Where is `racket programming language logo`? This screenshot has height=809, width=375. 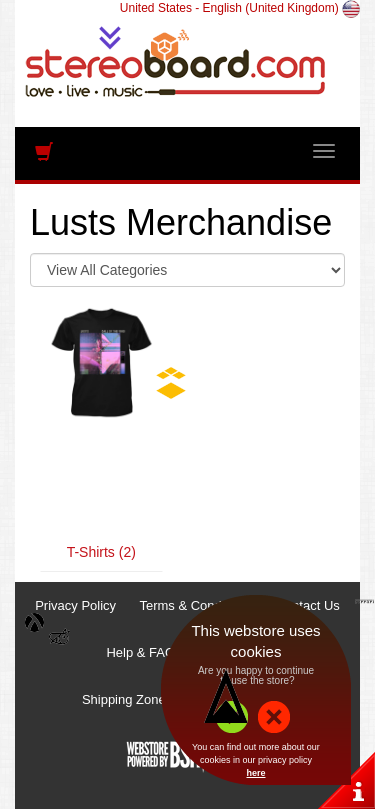
racket programming language logo is located at coordinates (34, 622).